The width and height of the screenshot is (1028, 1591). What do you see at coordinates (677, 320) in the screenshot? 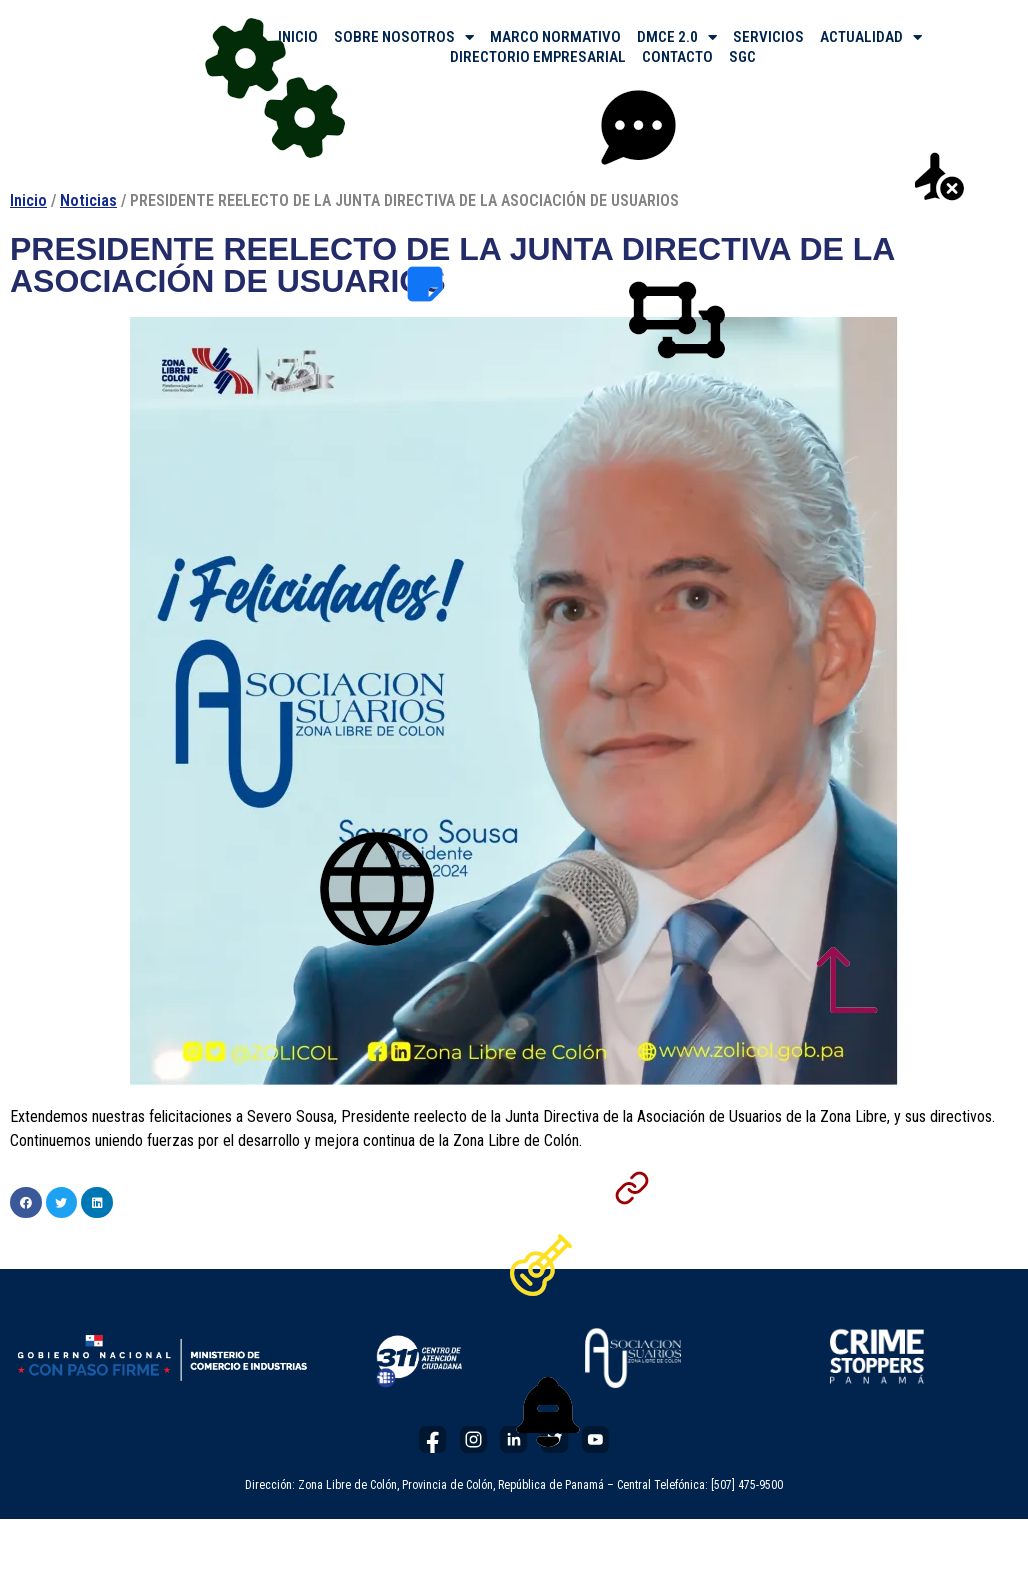
I see `ungroup selected objects` at bounding box center [677, 320].